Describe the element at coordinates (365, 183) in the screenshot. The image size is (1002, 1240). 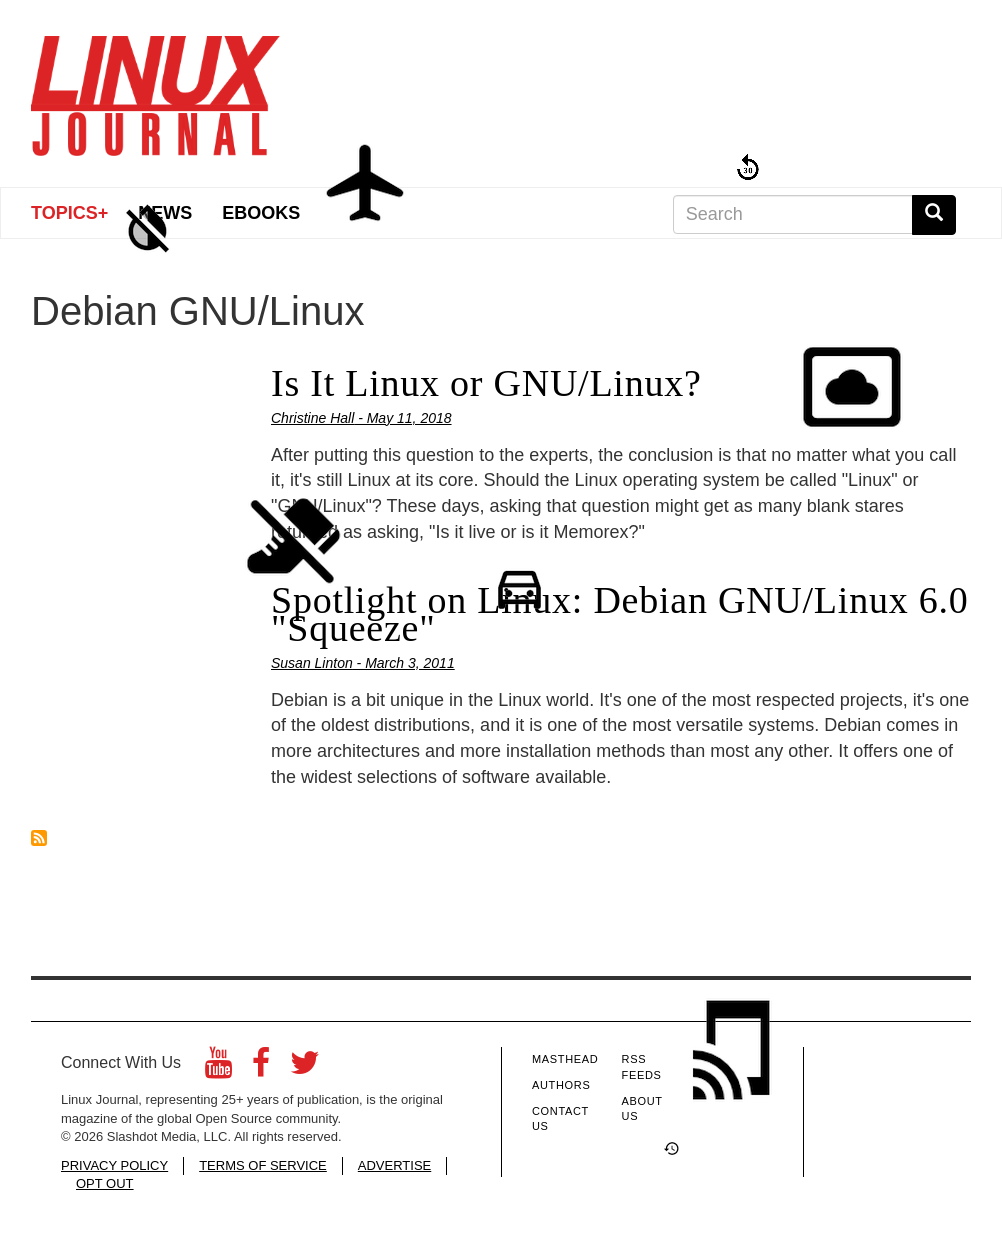
I see `enable airplane mode` at that location.